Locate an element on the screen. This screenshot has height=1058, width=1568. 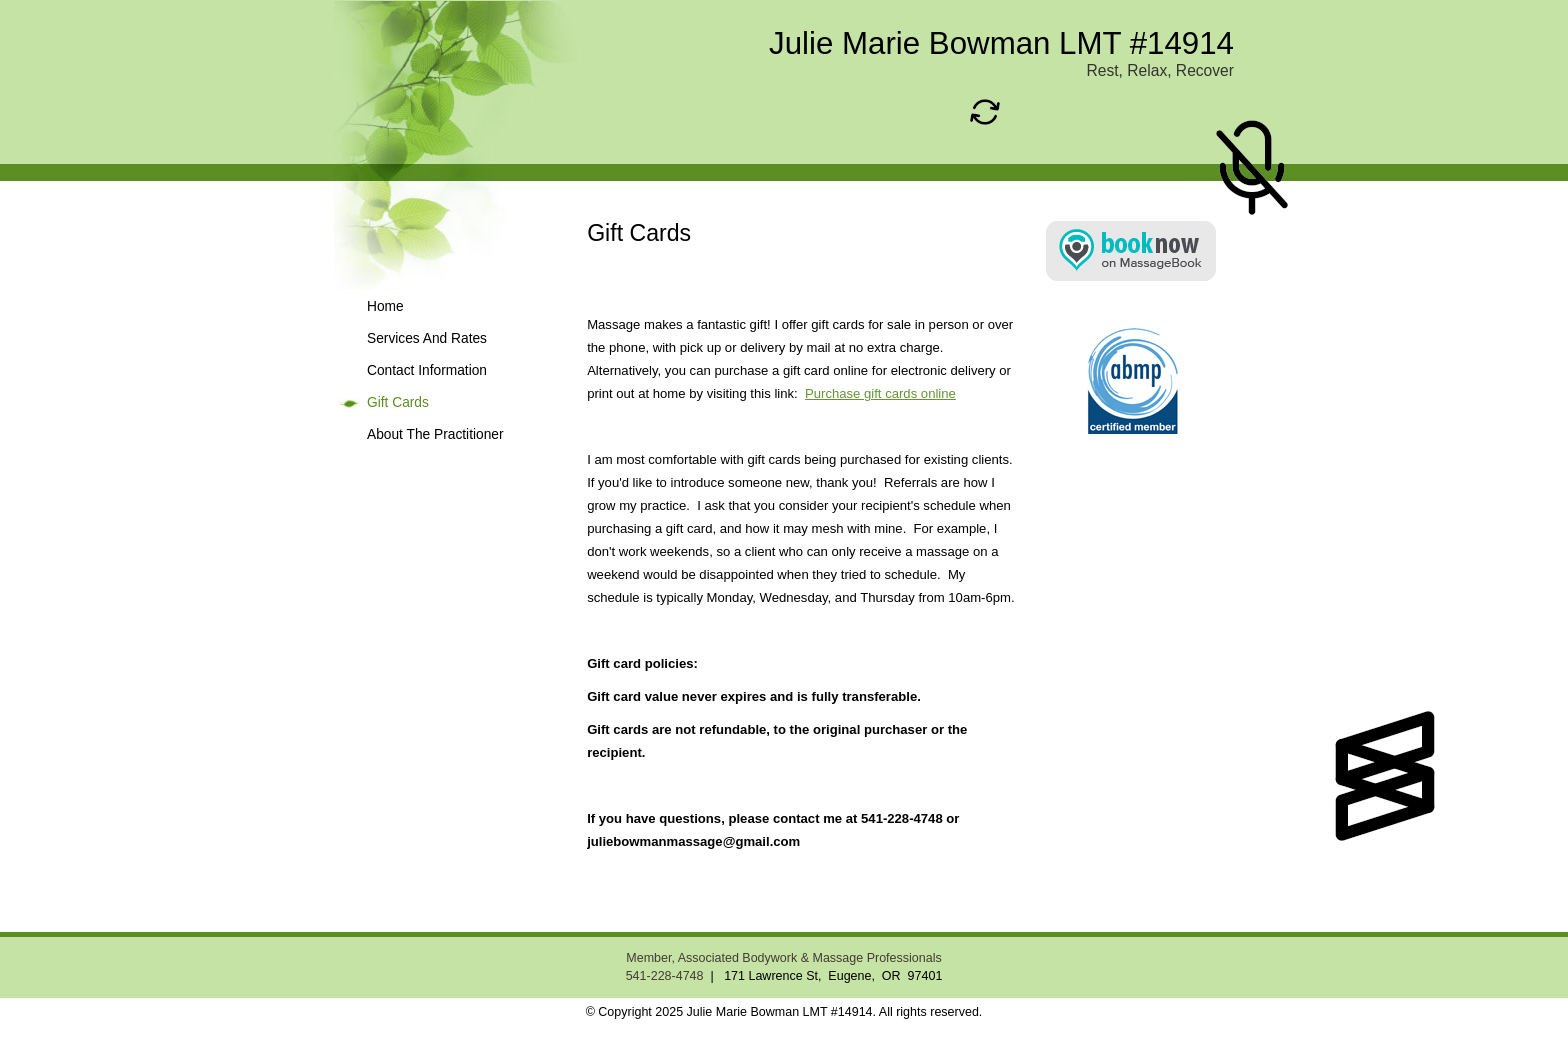
mute your microphone is located at coordinates (1252, 166).